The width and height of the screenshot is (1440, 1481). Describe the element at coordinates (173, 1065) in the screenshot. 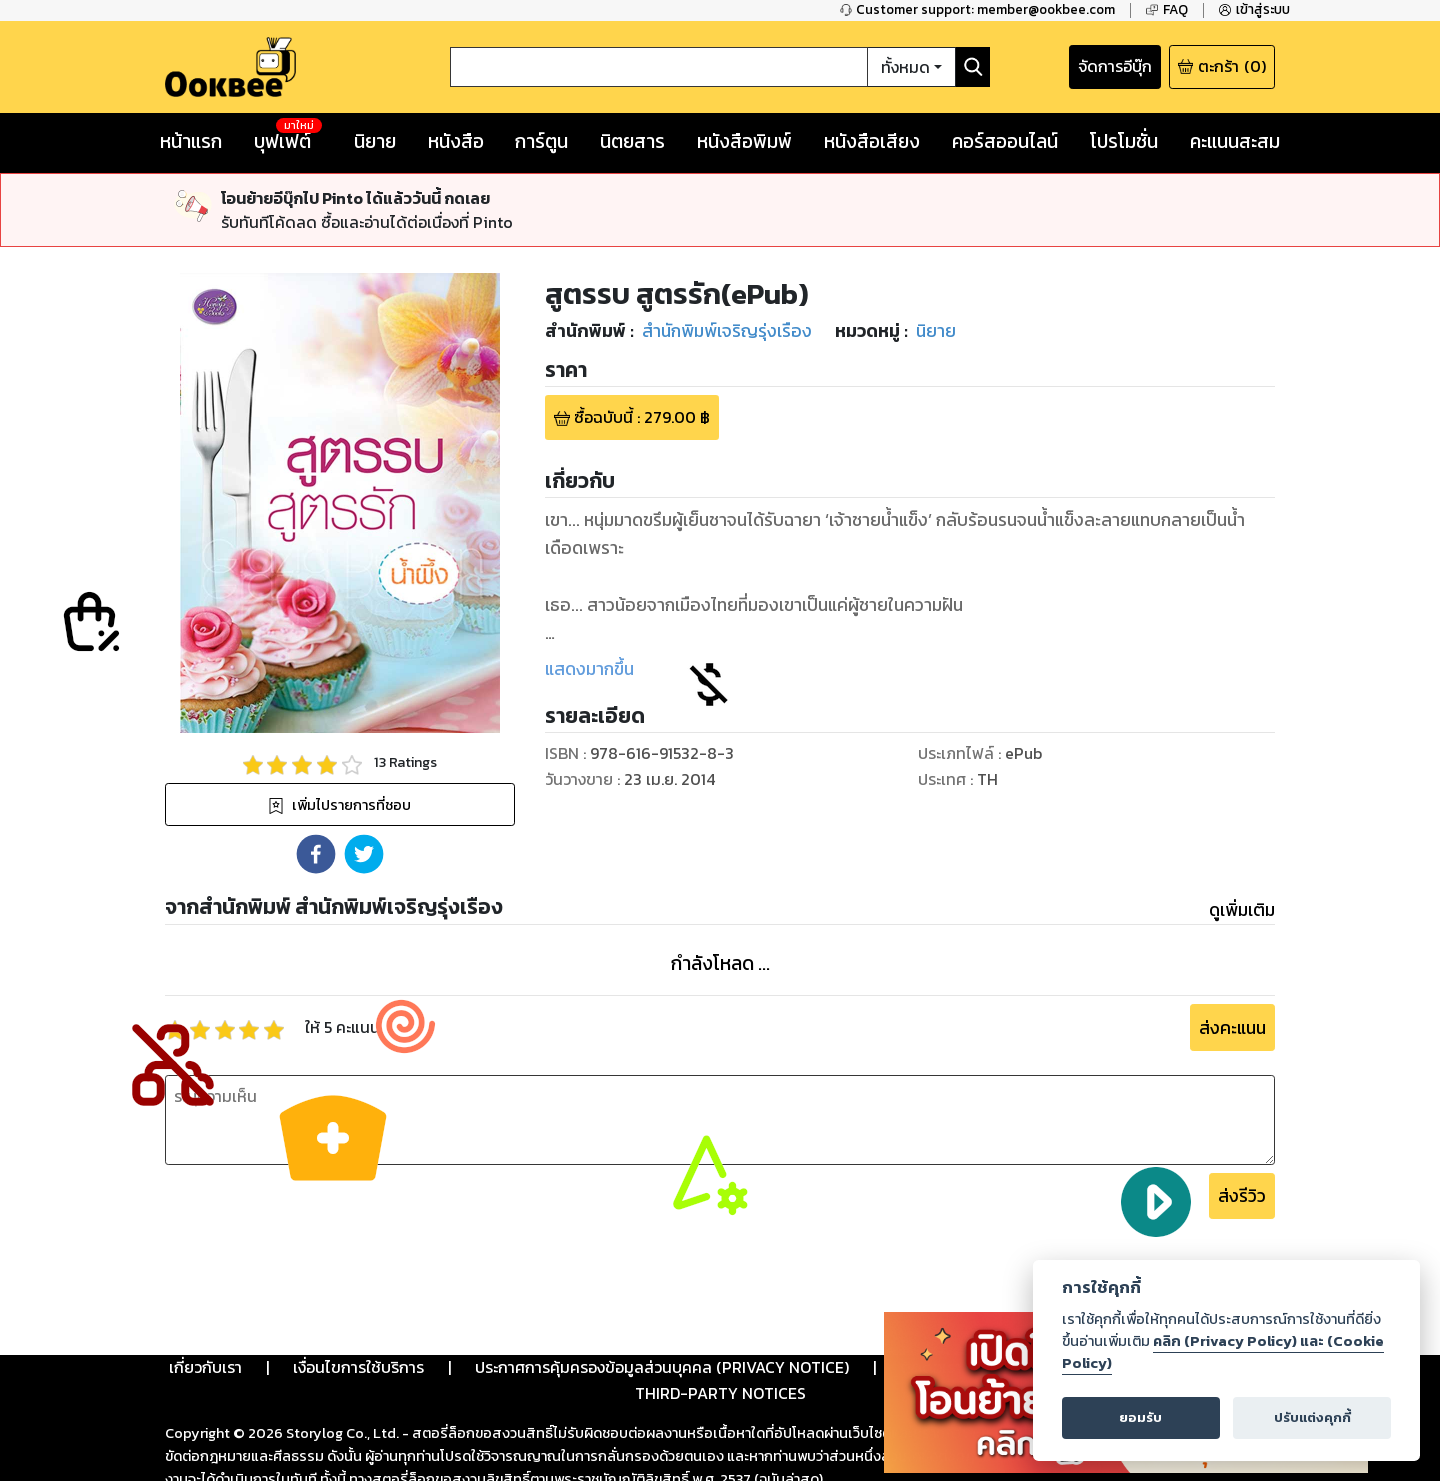

I see `disable site structure view` at that location.